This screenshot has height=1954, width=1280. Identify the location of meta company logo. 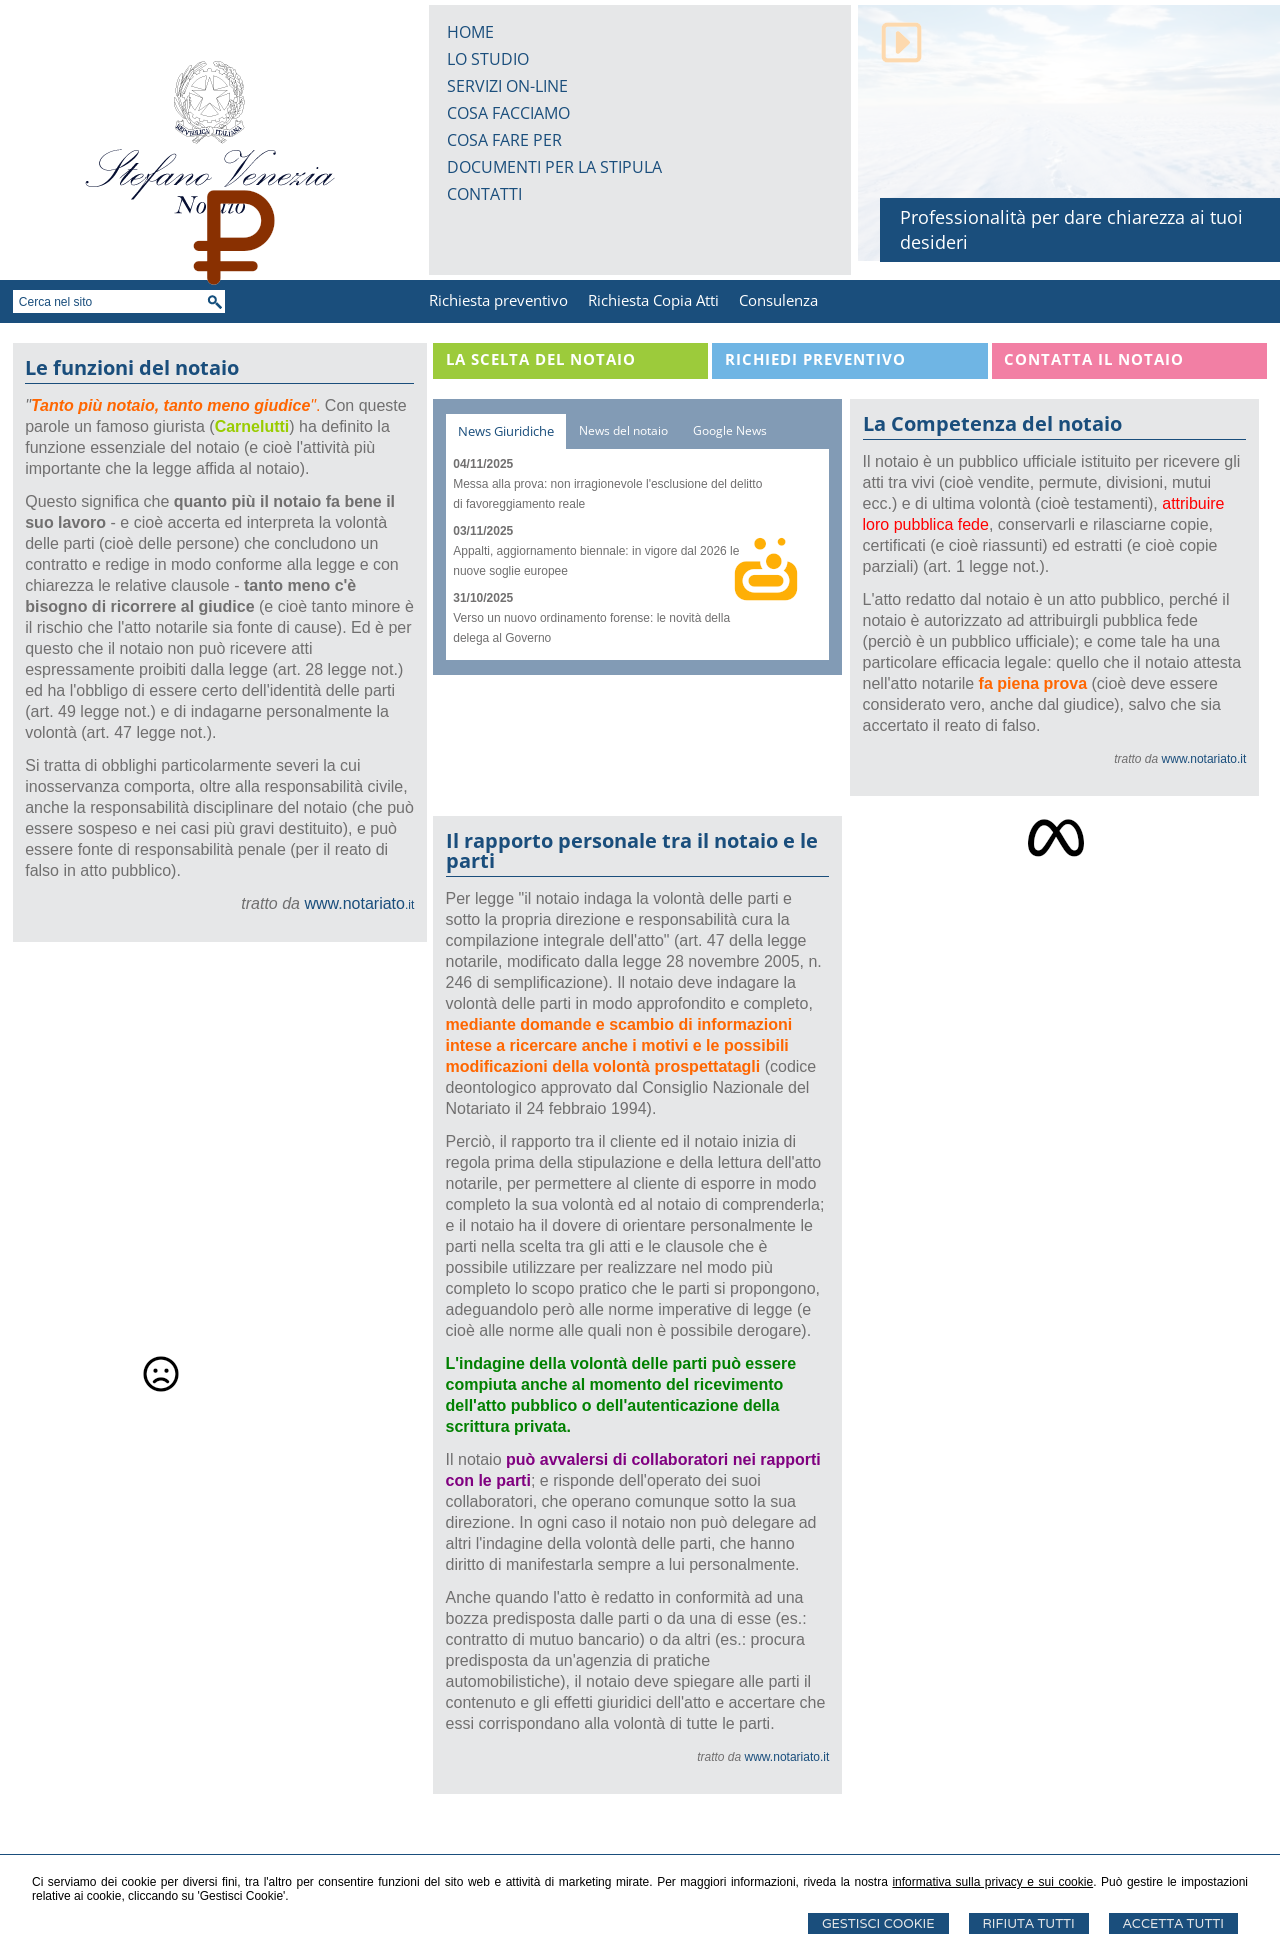
(1056, 838).